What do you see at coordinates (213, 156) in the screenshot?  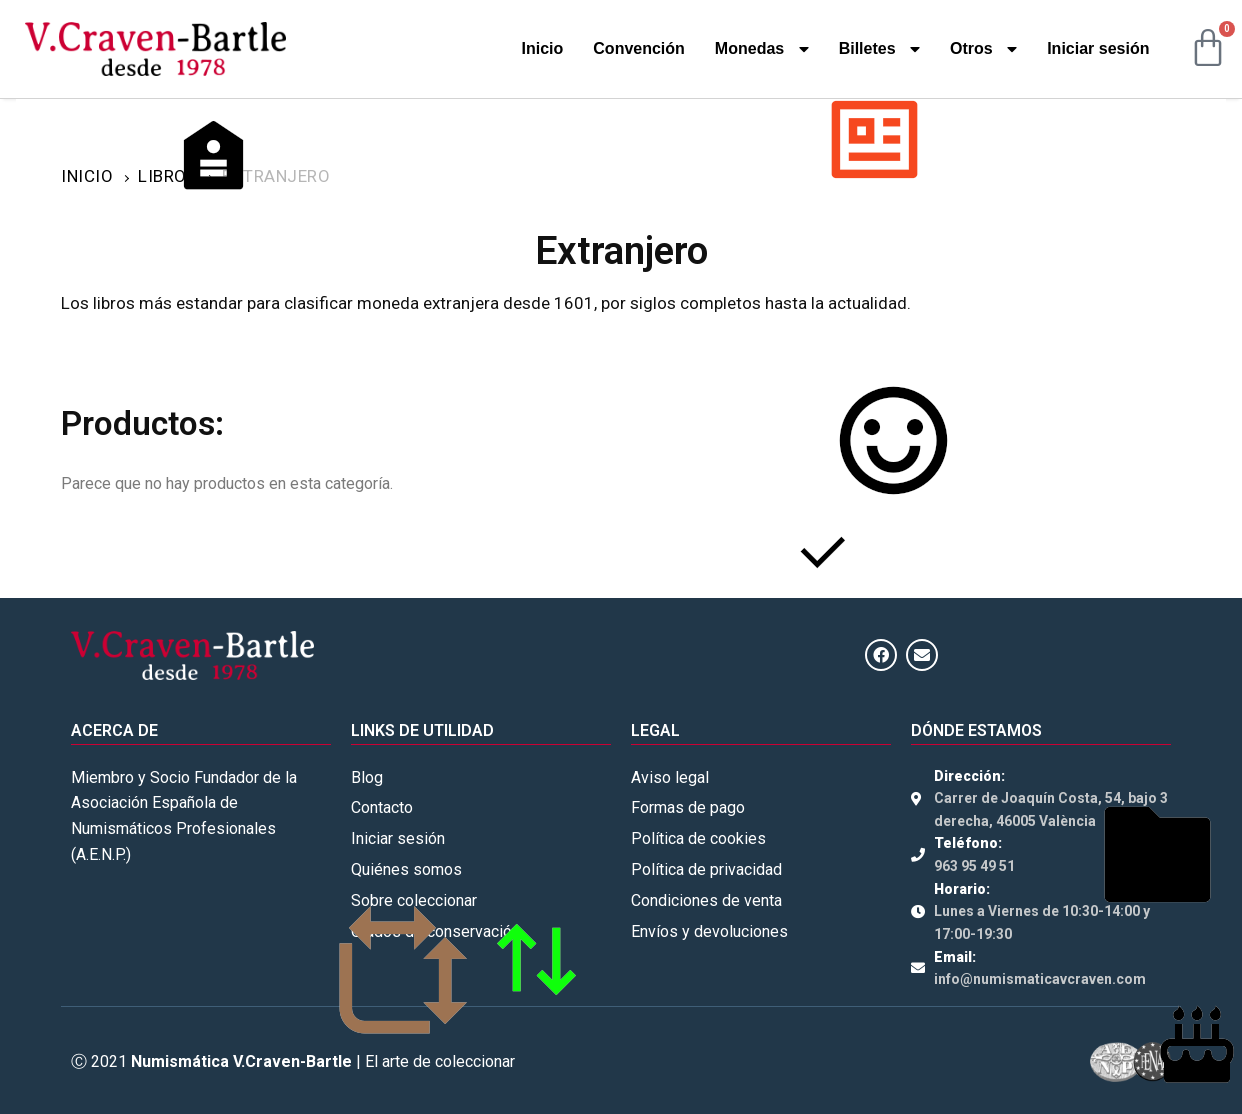 I see `view product pricing or deals` at bounding box center [213, 156].